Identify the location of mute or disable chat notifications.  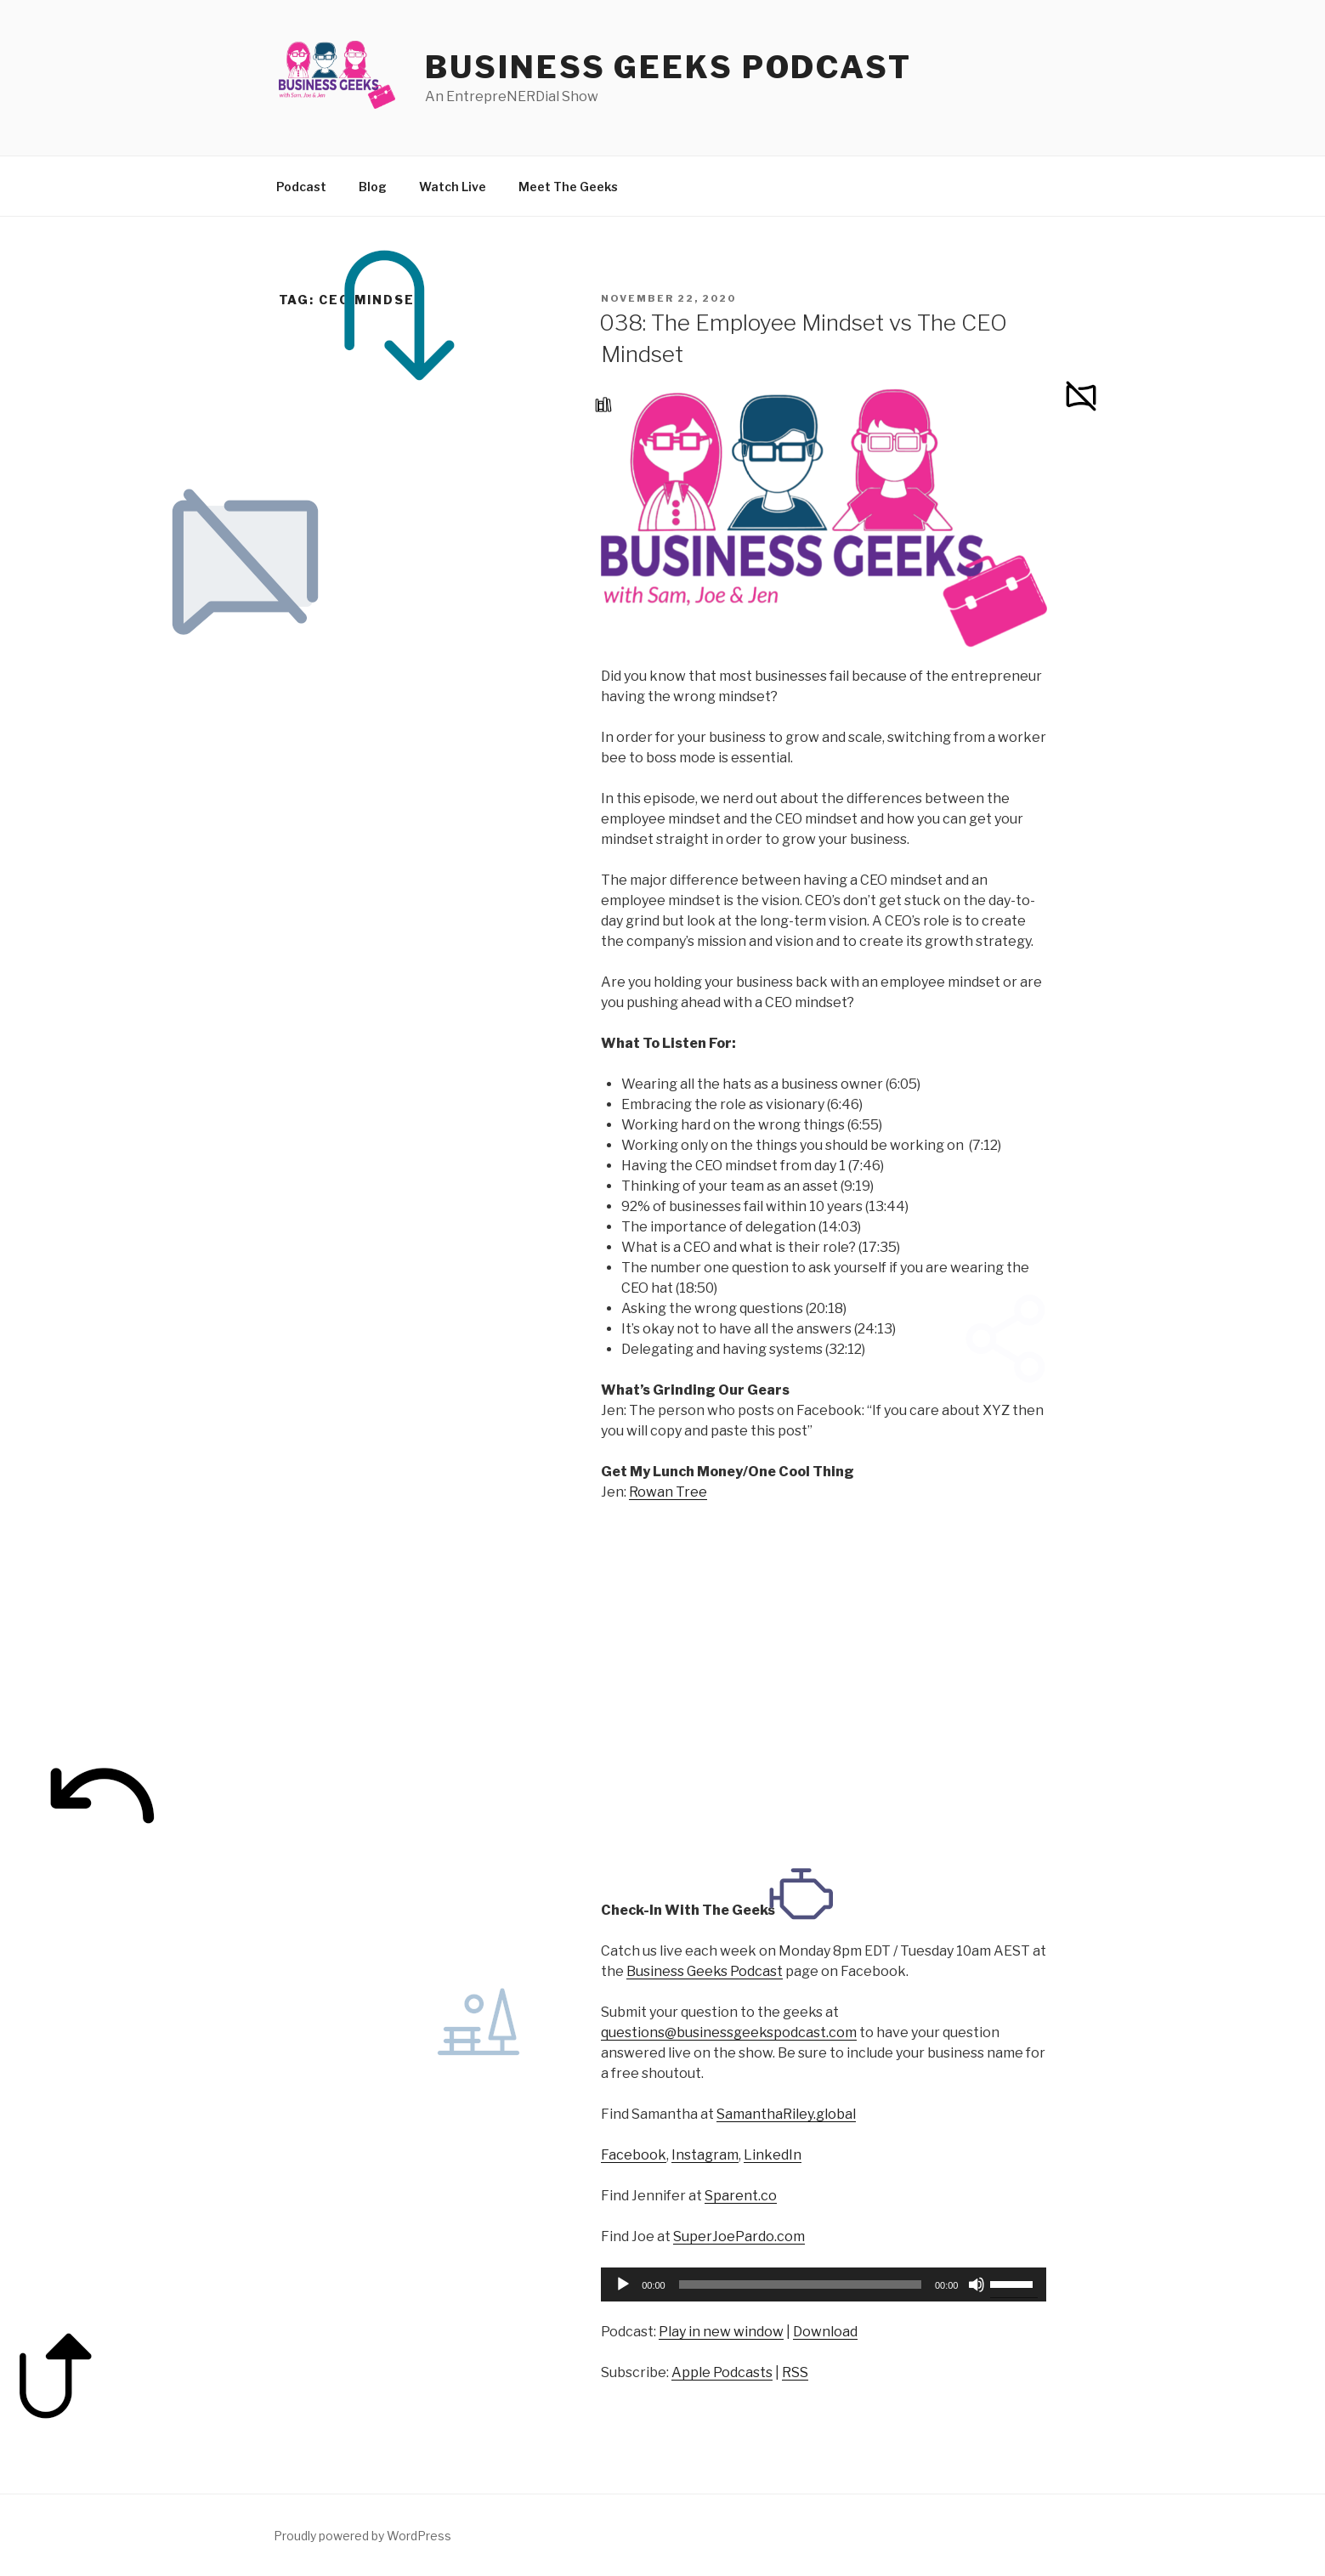
(245, 556).